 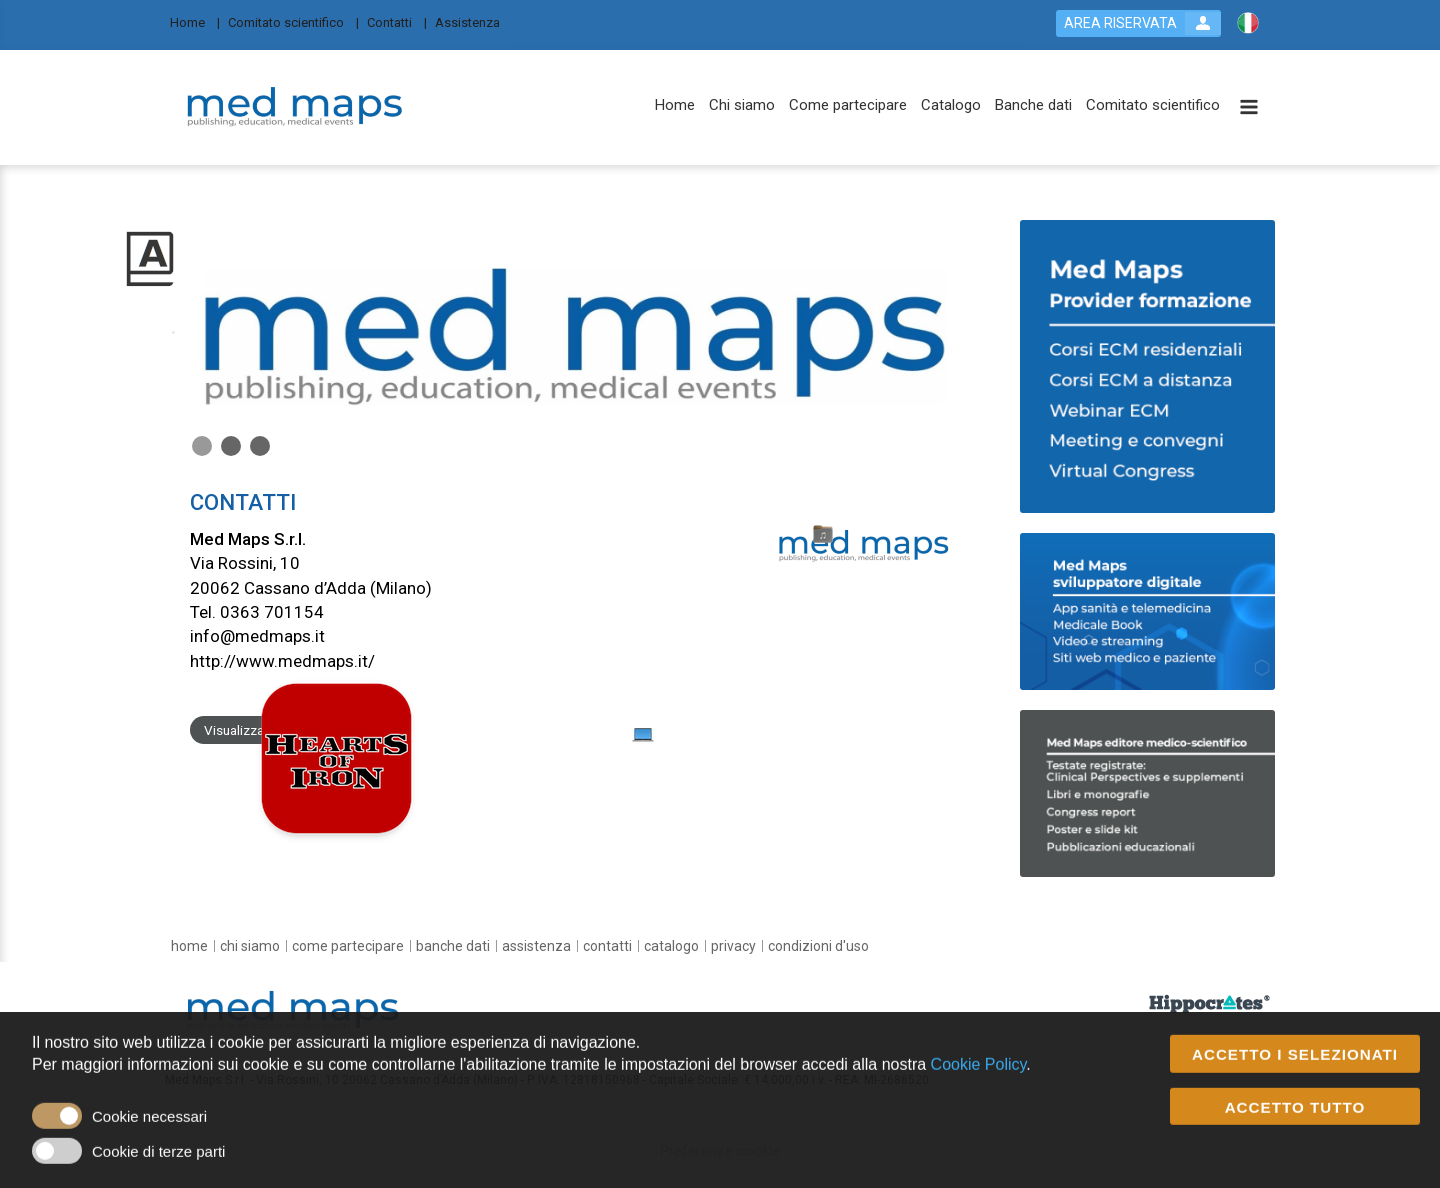 I want to click on represents this macbook air in system settings, so click(x=643, y=733).